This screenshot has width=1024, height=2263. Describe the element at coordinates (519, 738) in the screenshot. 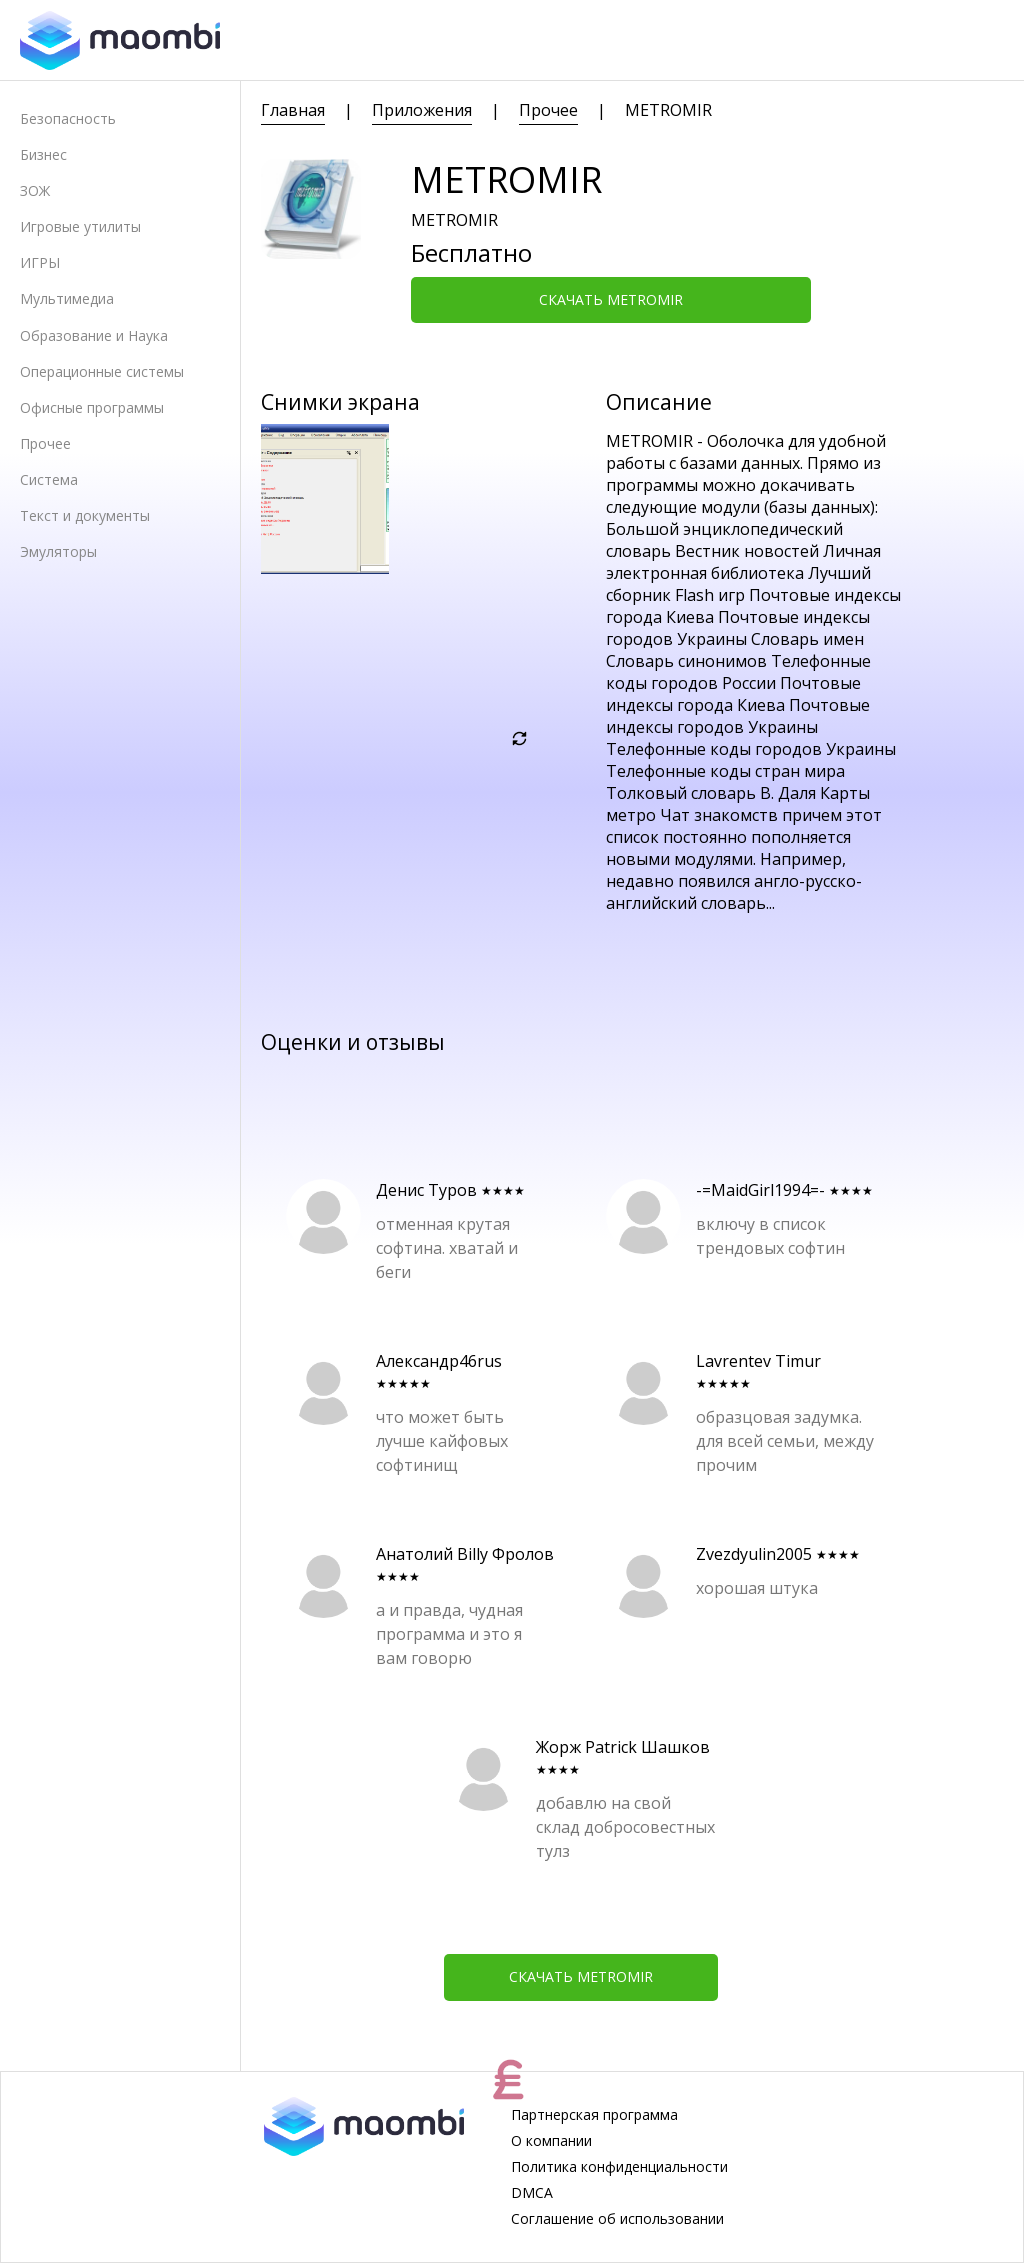

I see `sync or refresh content` at that location.